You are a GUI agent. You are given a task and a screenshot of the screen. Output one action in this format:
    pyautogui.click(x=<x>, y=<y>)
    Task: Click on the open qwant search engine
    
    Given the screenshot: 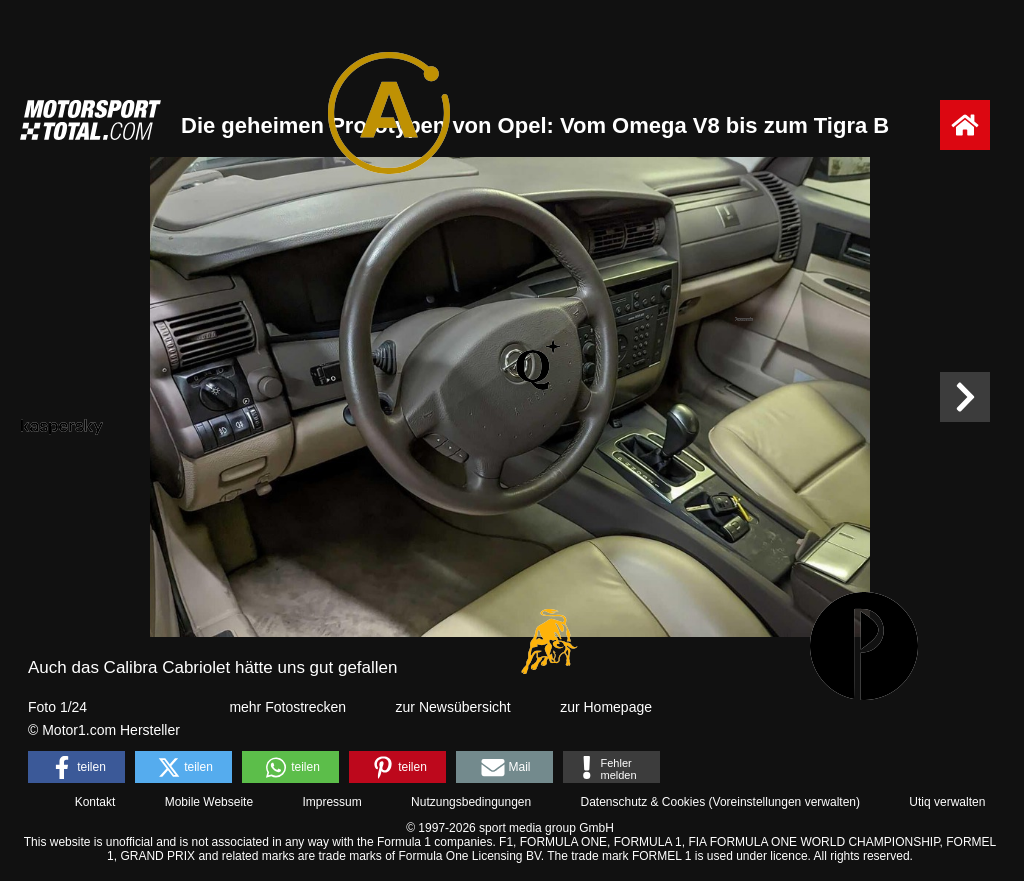 What is the action you would take?
    pyautogui.click(x=538, y=364)
    